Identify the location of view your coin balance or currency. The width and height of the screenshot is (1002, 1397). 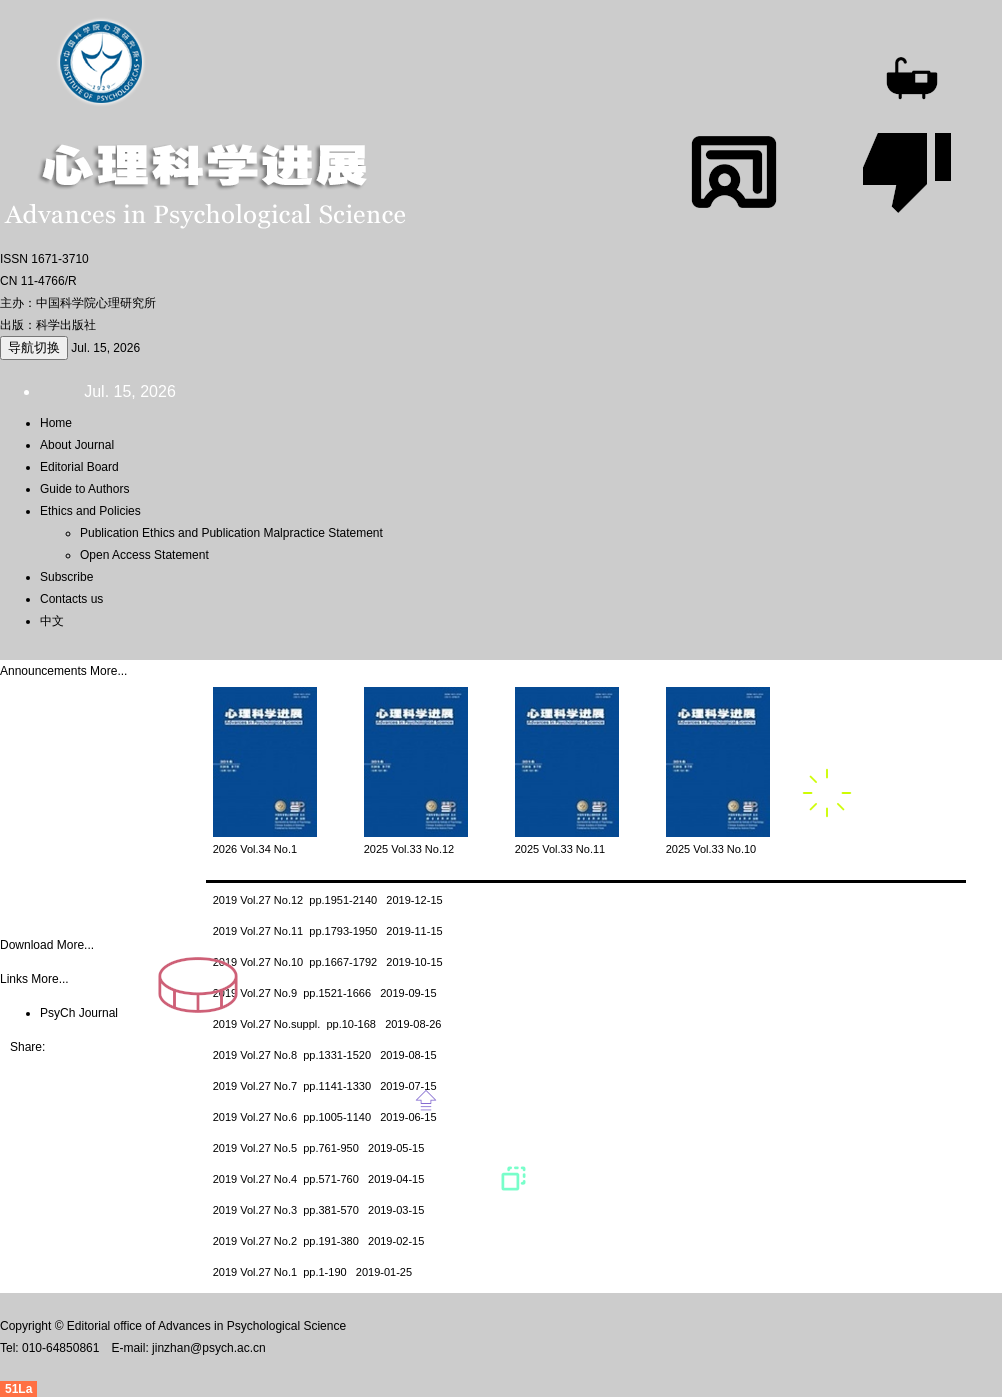
(198, 985).